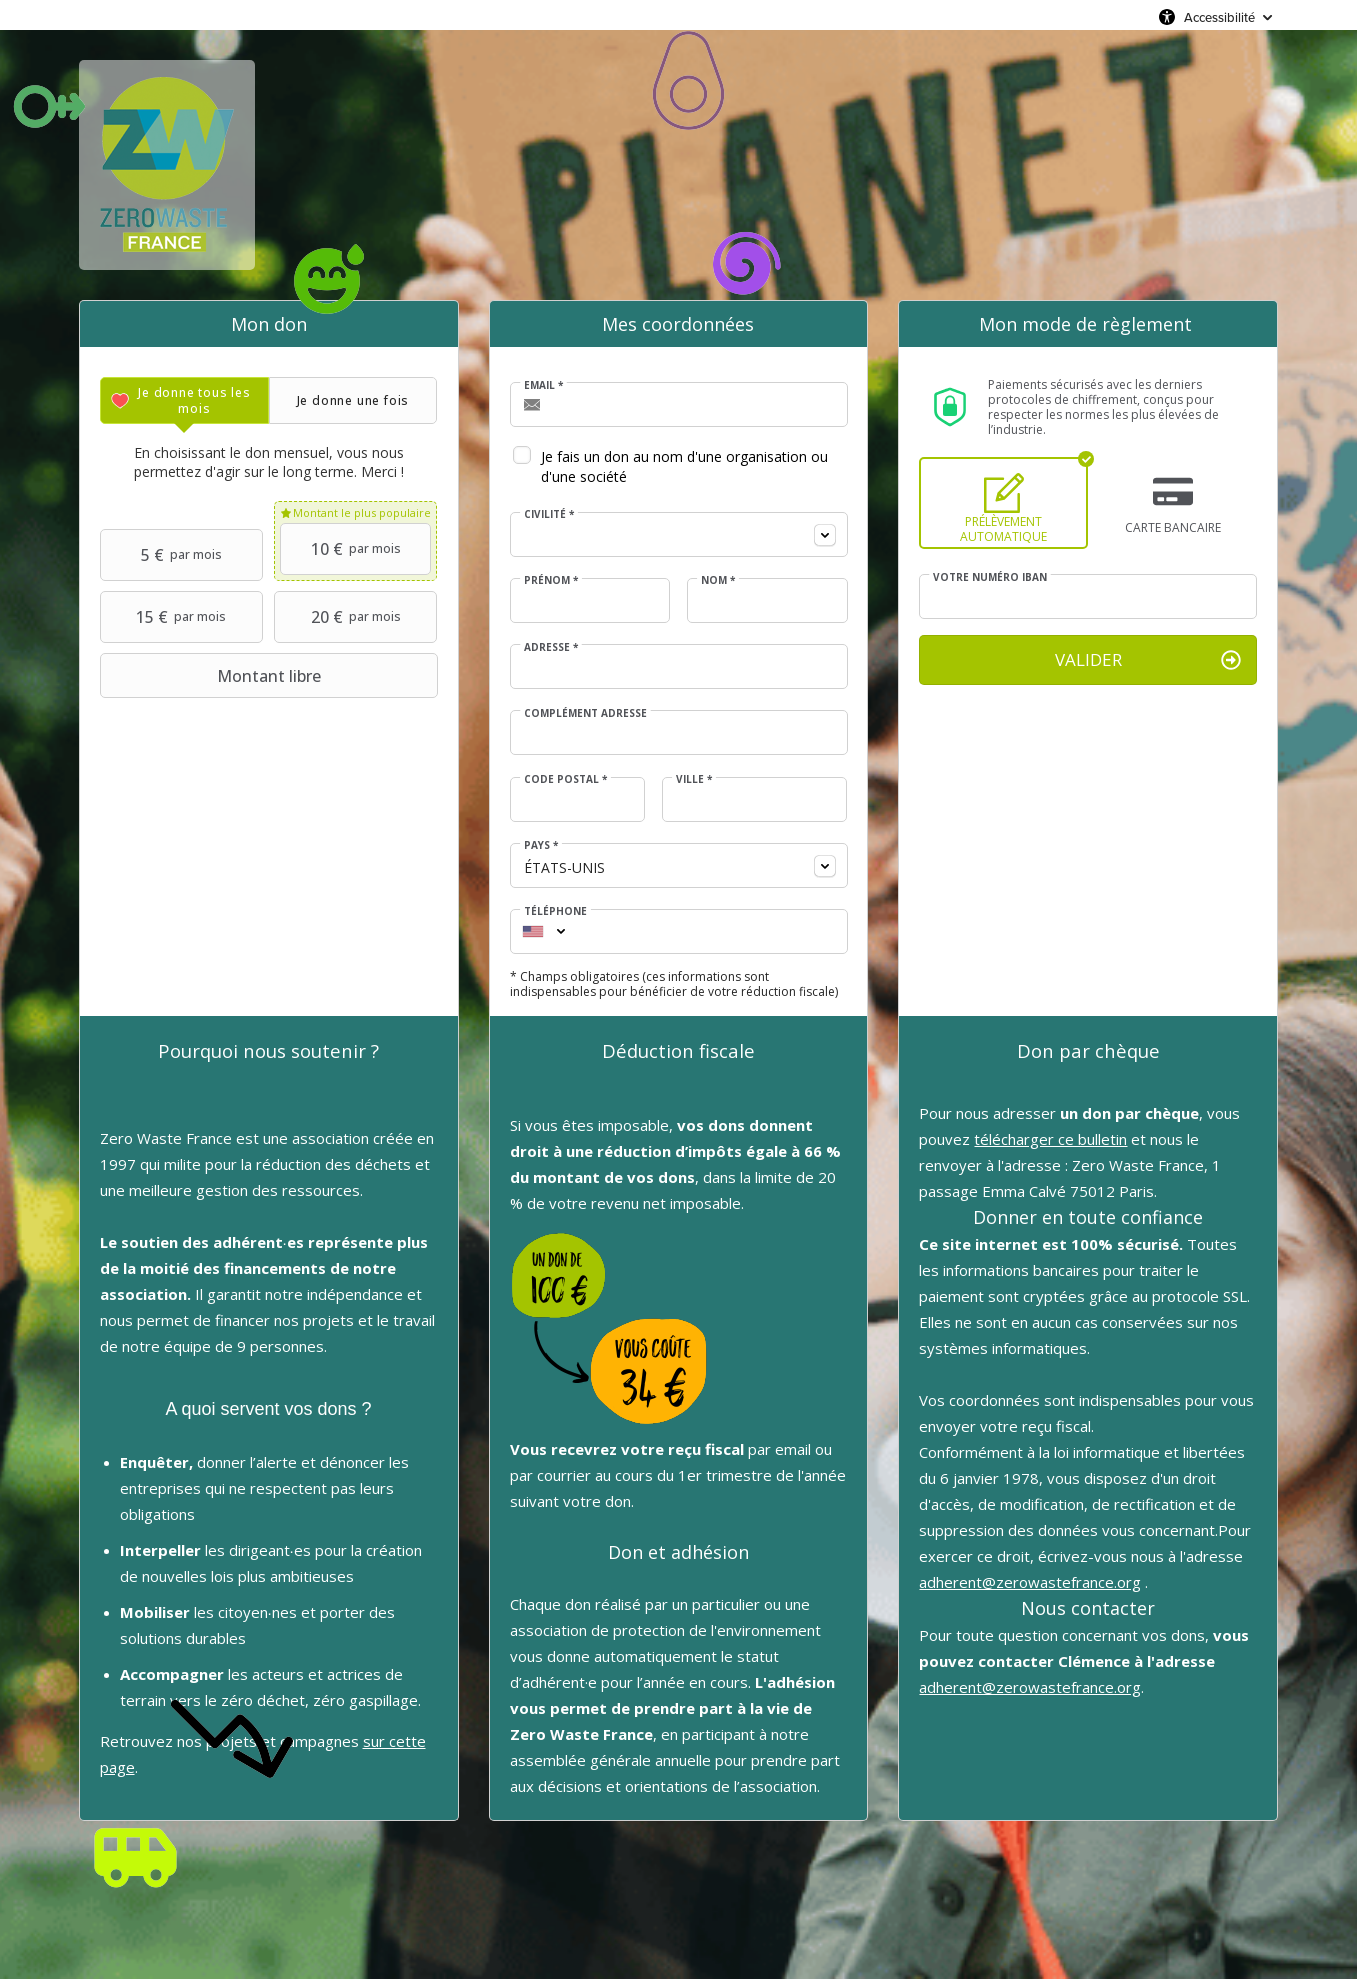 This screenshot has height=1979, width=1357. What do you see at coordinates (232, 1739) in the screenshot?
I see `indicates a downward trend or decline in data` at bounding box center [232, 1739].